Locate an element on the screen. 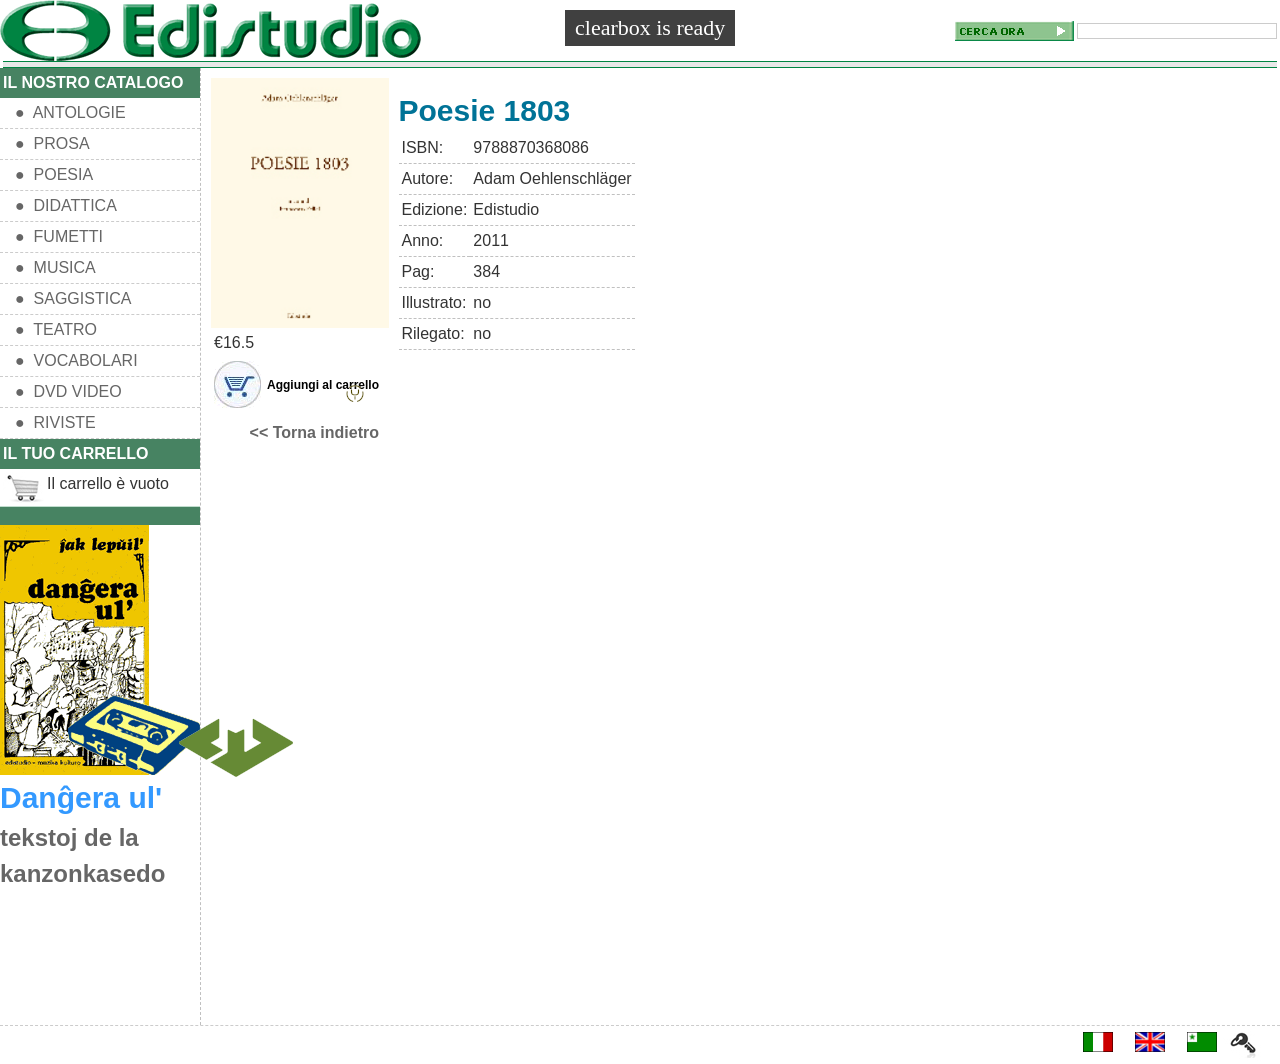  bity cryptocurrency exchange logo is located at coordinates (355, 394).